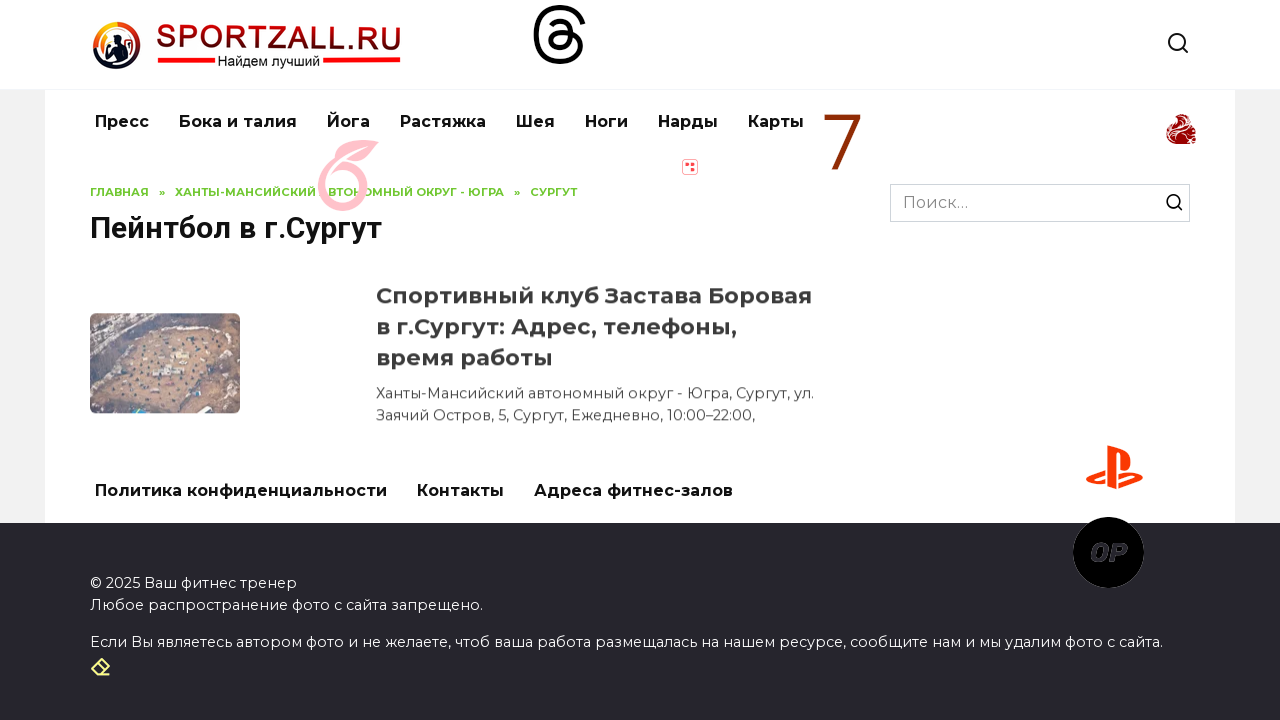 The image size is (1280, 720). What do you see at coordinates (559, 34) in the screenshot?
I see `open the Threads app` at bounding box center [559, 34].